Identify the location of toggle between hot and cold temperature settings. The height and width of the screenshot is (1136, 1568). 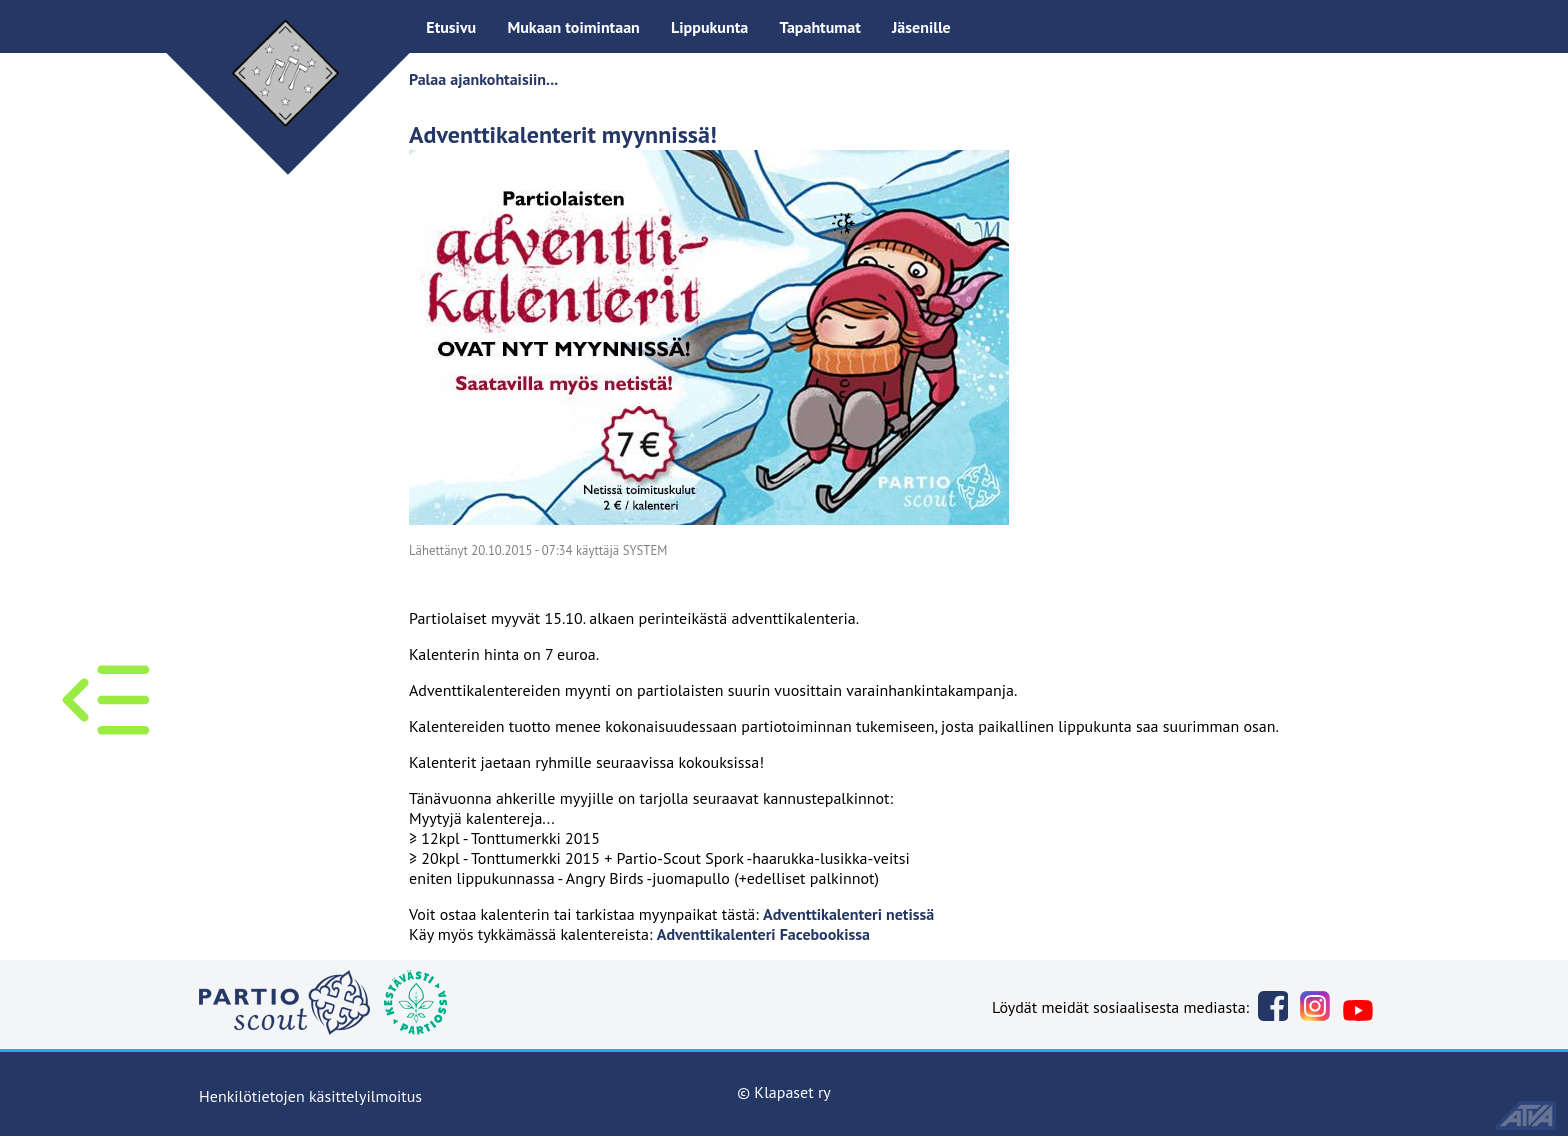
(843, 223).